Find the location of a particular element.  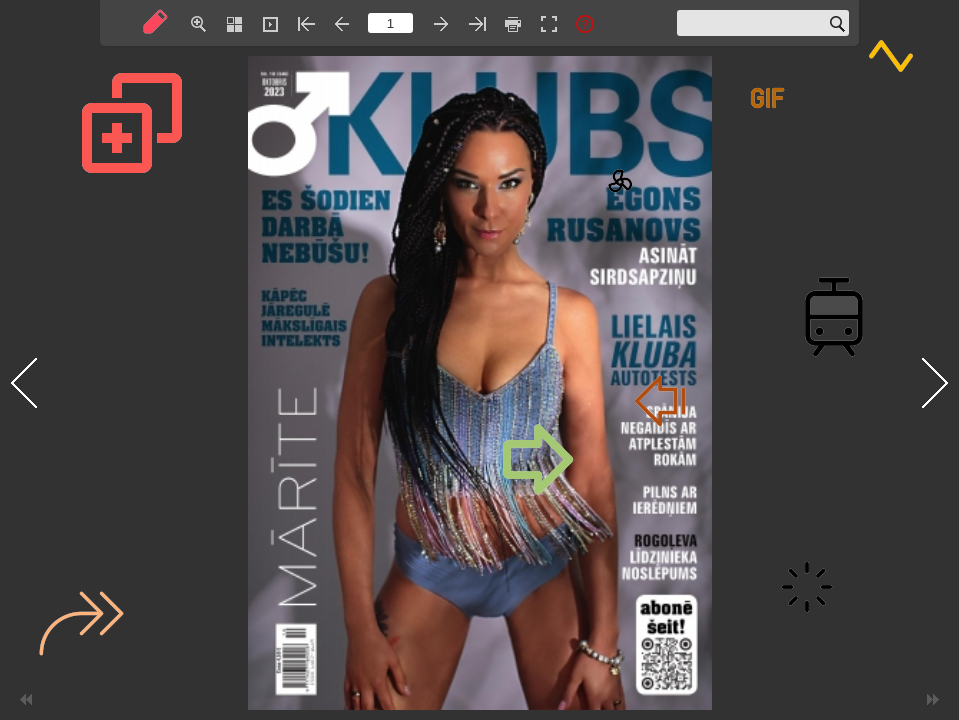

duplicate or copy an item is located at coordinates (132, 123).